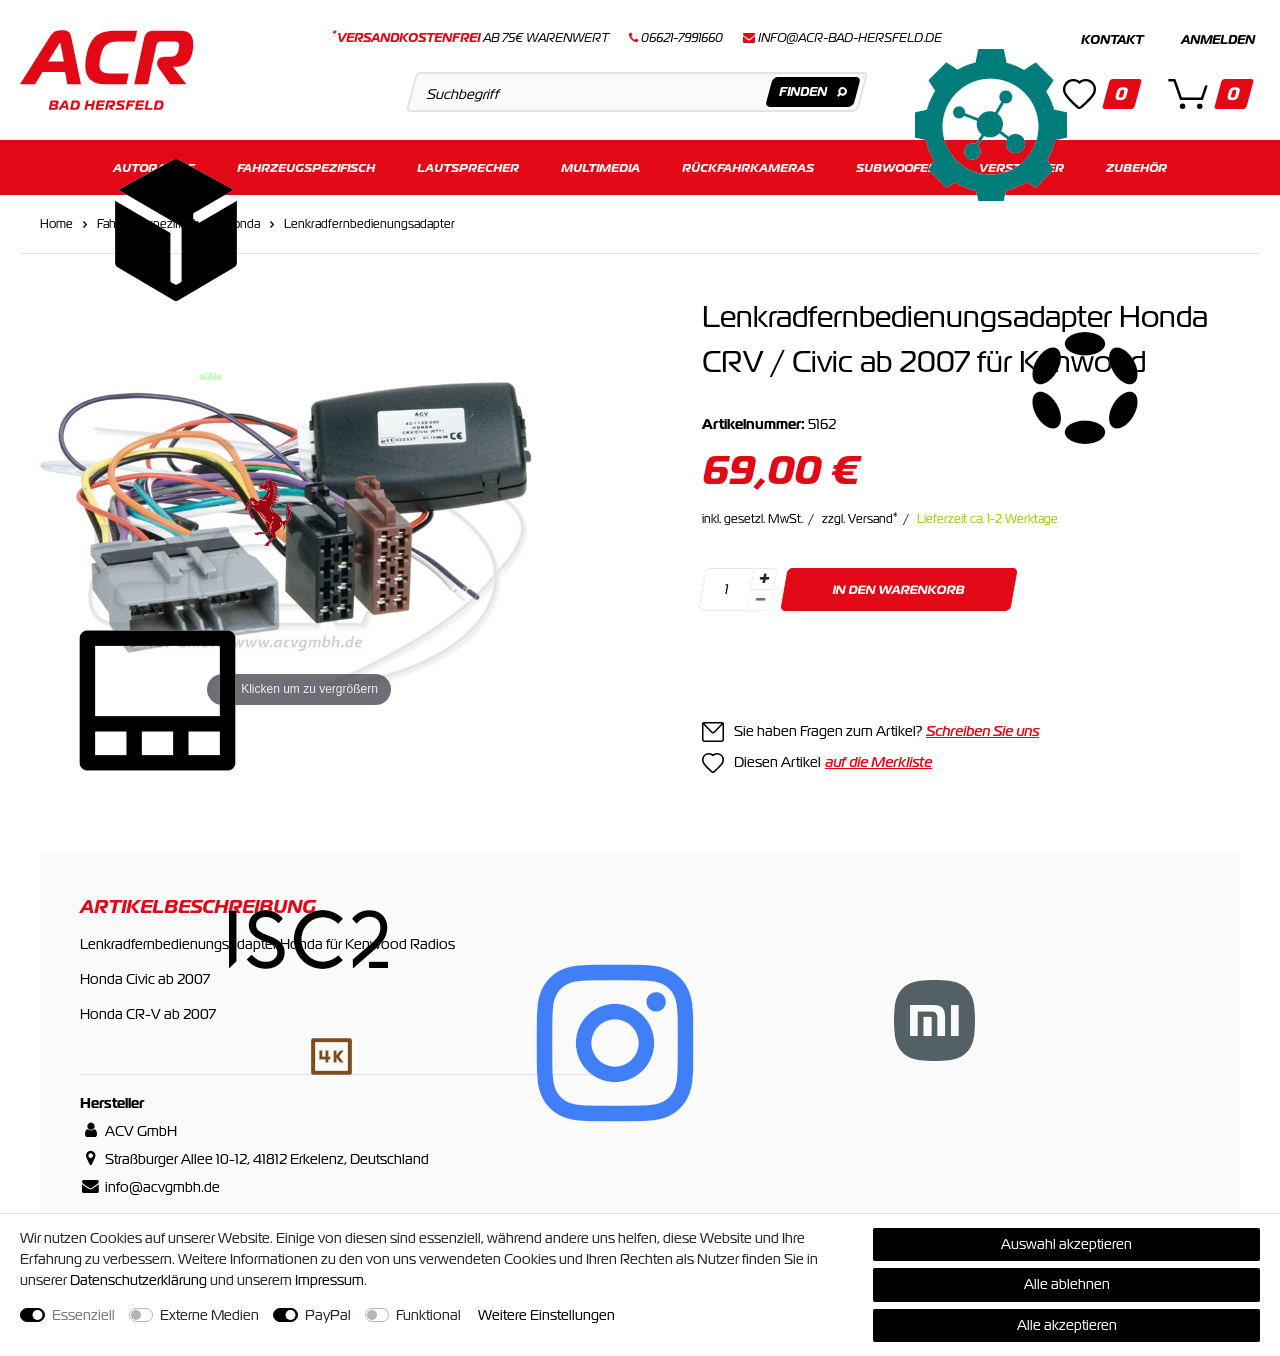  What do you see at coordinates (615, 1043) in the screenshot?
I see `open Instagram app` at bounding box center [615, 1043].